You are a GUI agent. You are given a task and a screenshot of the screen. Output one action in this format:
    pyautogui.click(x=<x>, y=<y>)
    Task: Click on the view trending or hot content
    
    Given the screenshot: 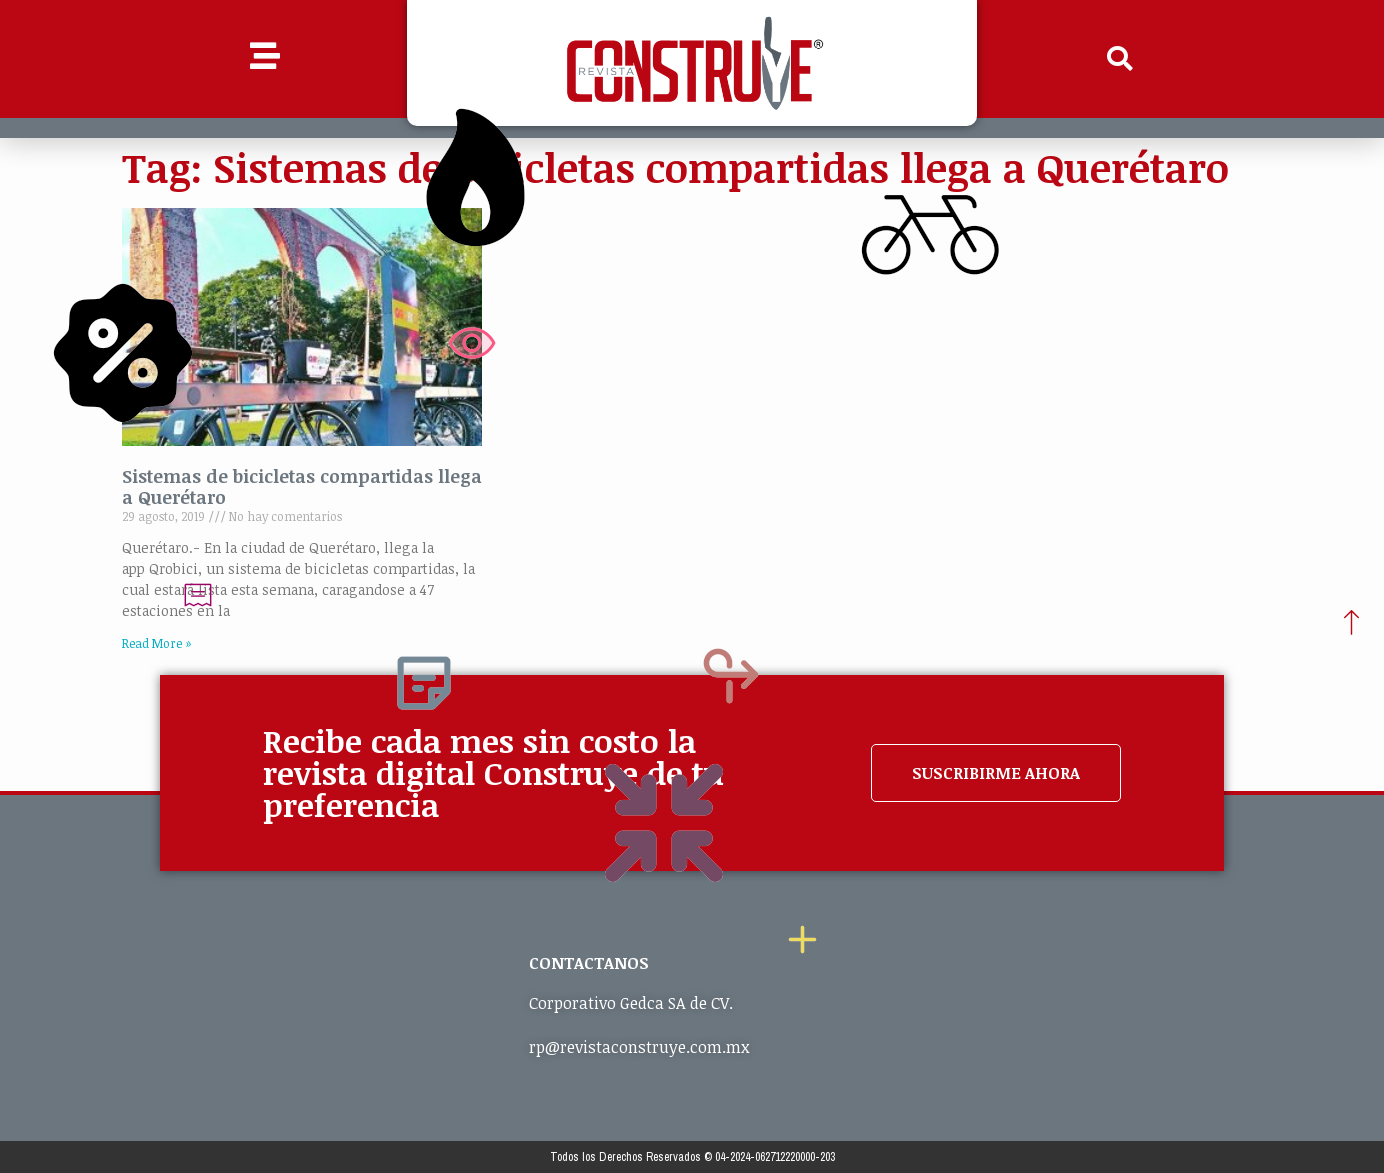 What is the action you would take?
    pyautogui.click(x=475, y=177)
    